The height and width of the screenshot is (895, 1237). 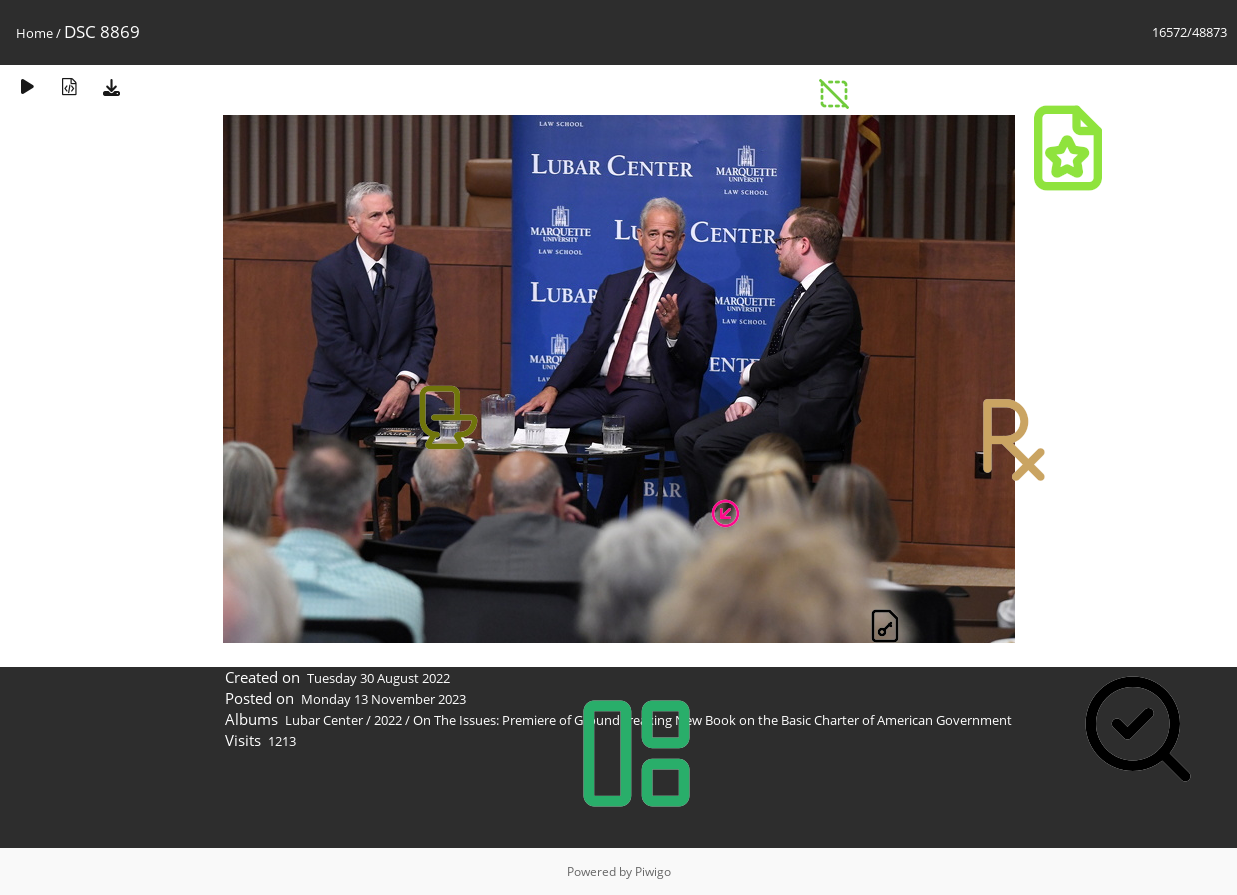 What do you see at coordinates (725, 513) in the screenshot?
I see `navigate to previous content or go back` at bounding box center [725, 513].